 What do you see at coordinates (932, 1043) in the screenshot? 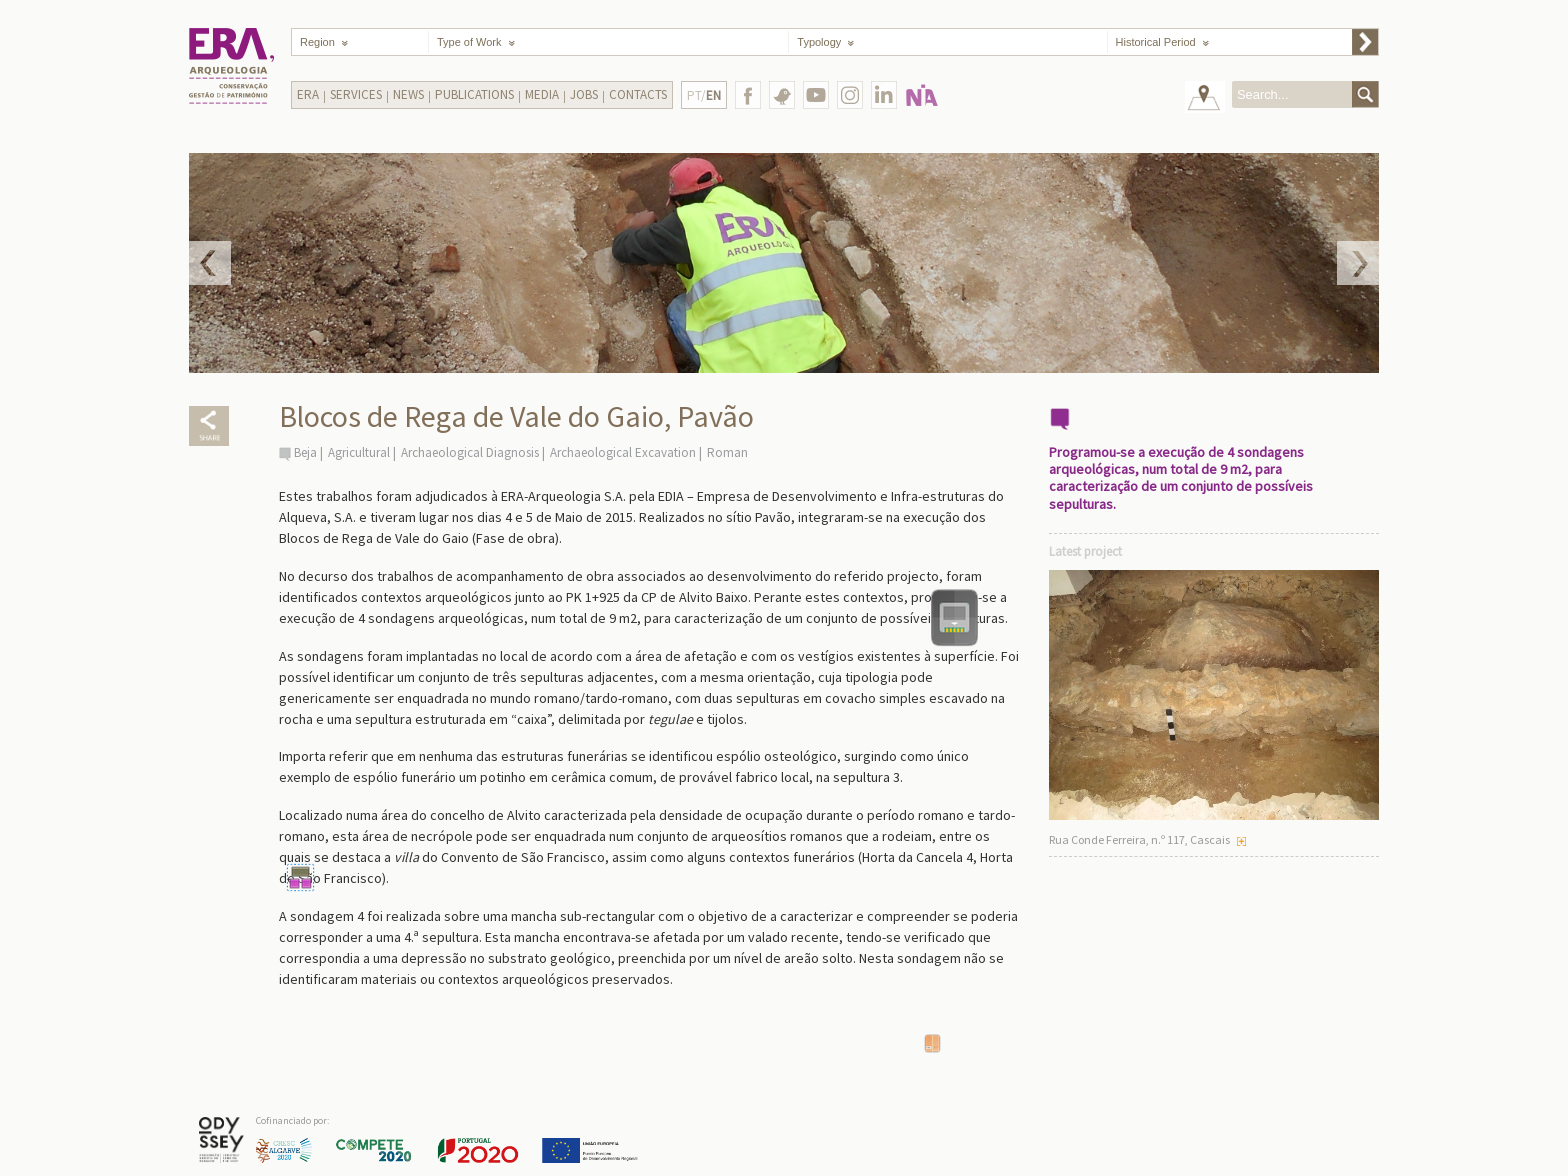
I see `a compressed or archived file` at bounding box center [932, 1043].